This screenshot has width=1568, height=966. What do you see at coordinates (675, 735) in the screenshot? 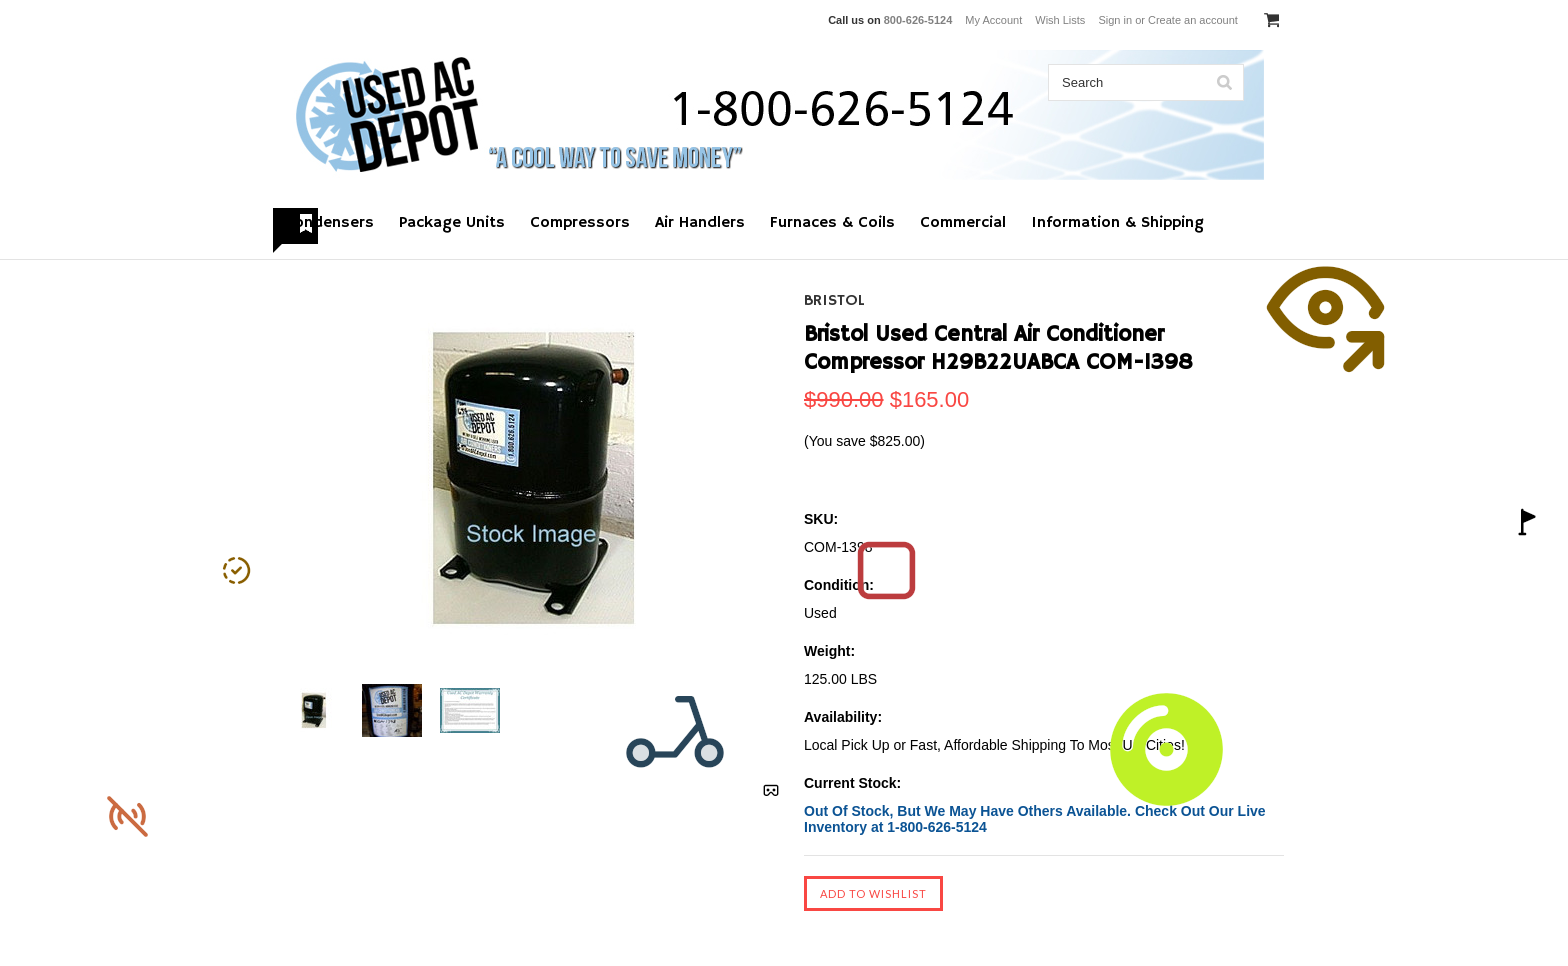
I see `select scooter as transportation mode` at bounding box center [675, 735].